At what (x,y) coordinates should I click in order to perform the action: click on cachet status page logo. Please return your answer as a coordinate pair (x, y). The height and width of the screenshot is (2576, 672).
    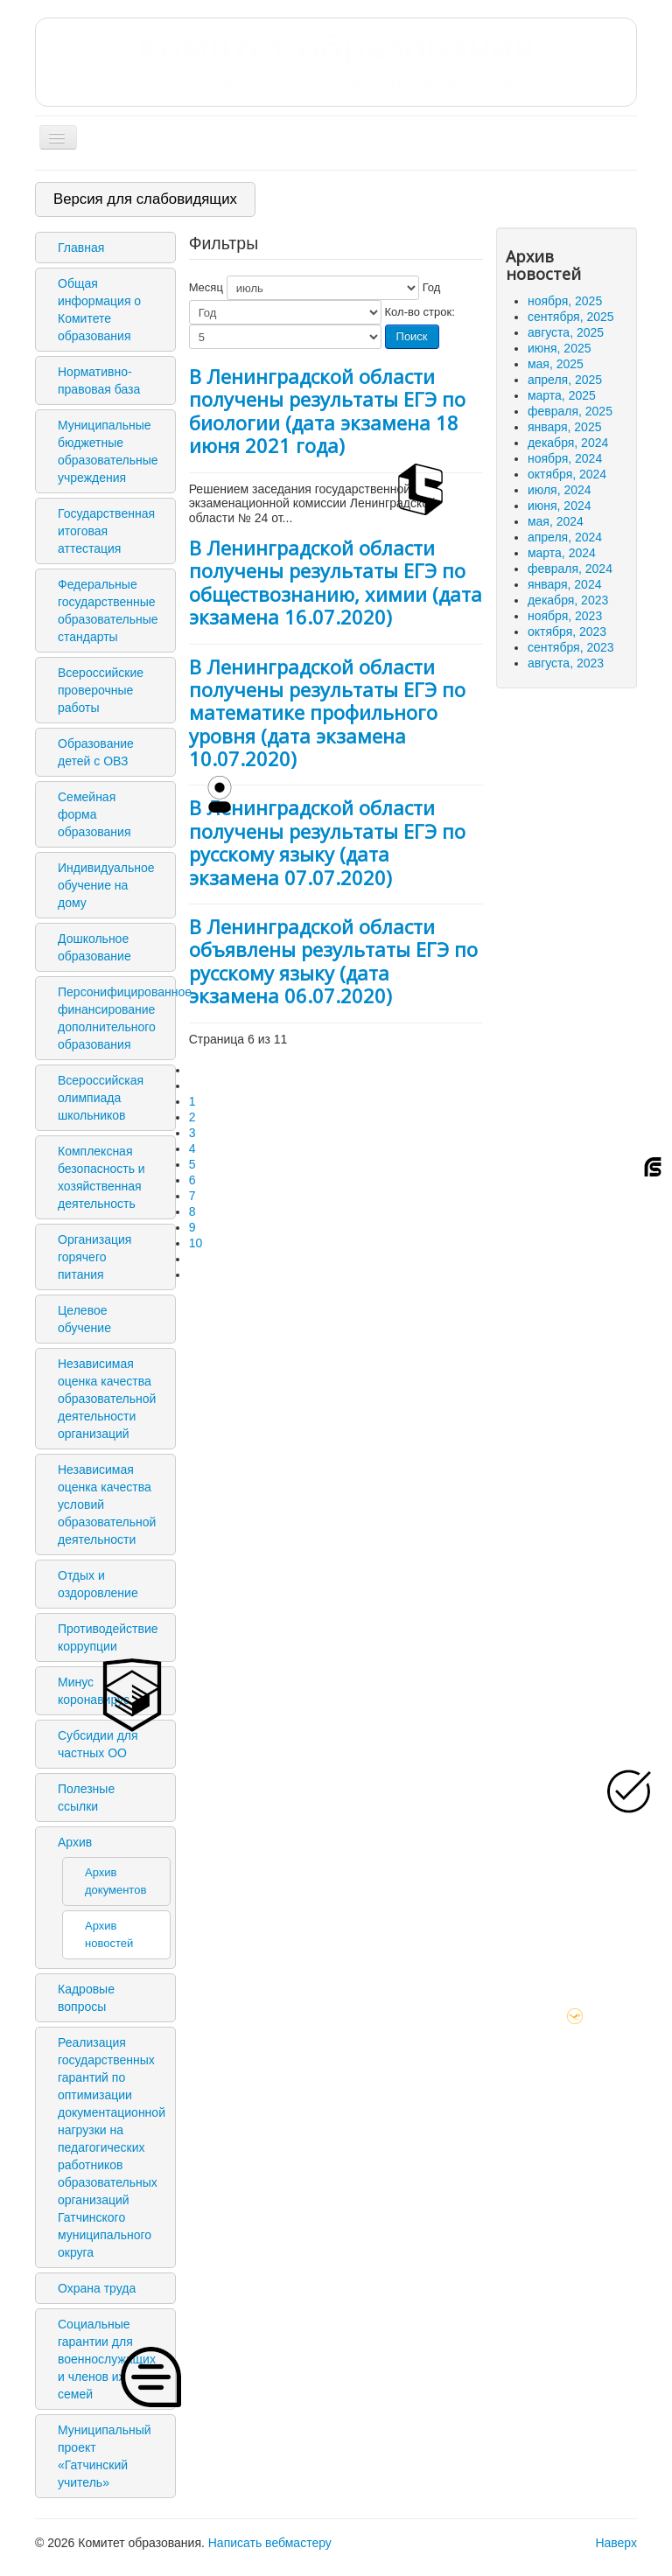
    Looking at the image, I should click on (629, 1791).